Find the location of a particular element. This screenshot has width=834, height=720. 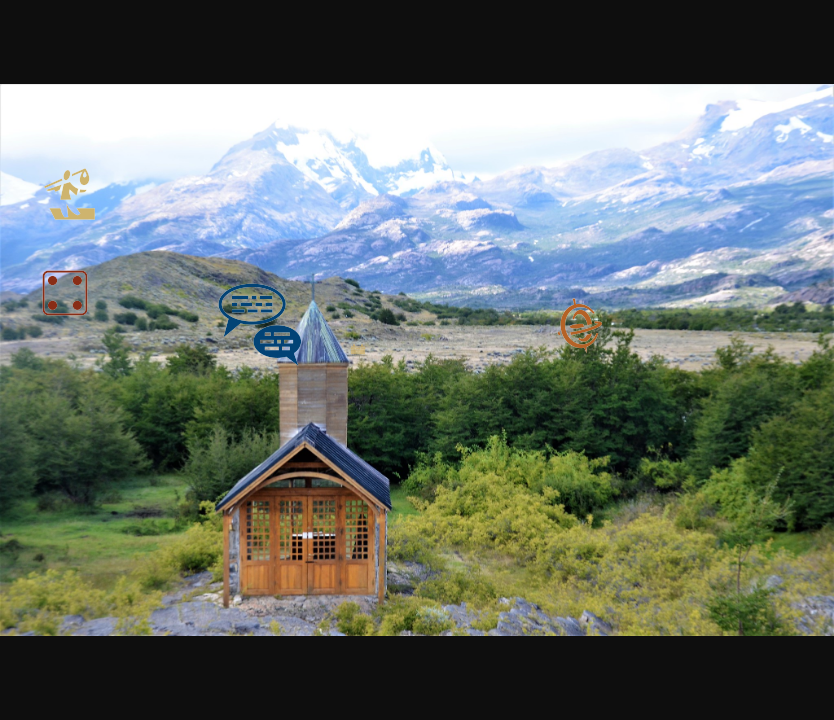

defensive wall or barrier structure in a strategy game is located at coordinates (358, 347).